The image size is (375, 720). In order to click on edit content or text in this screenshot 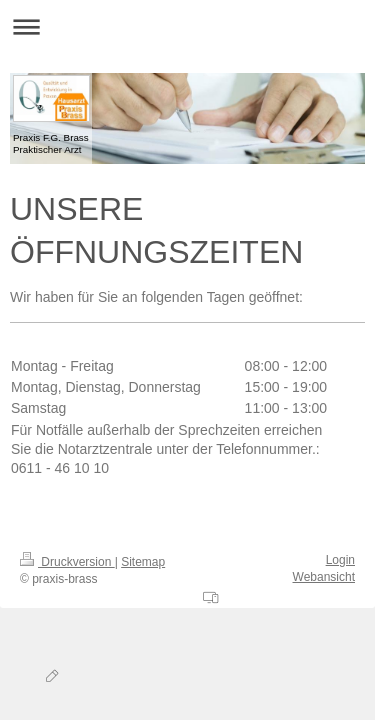, I will do `click(52, 676)`.